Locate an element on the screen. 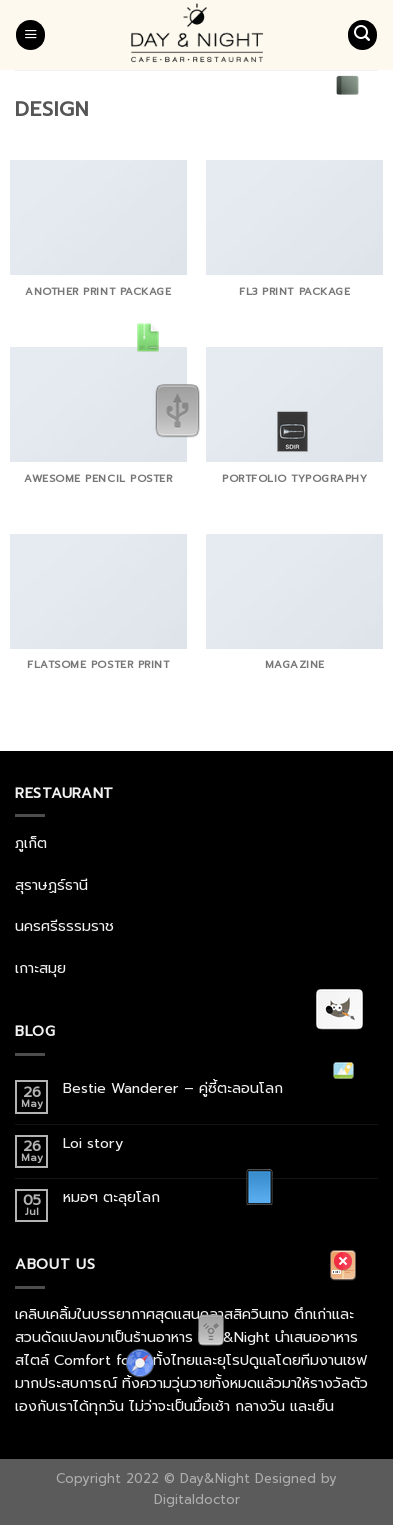 The height and width of the screenshot is (1525, 393). virtualbox extension pack file is located at coordinates (148, 338).